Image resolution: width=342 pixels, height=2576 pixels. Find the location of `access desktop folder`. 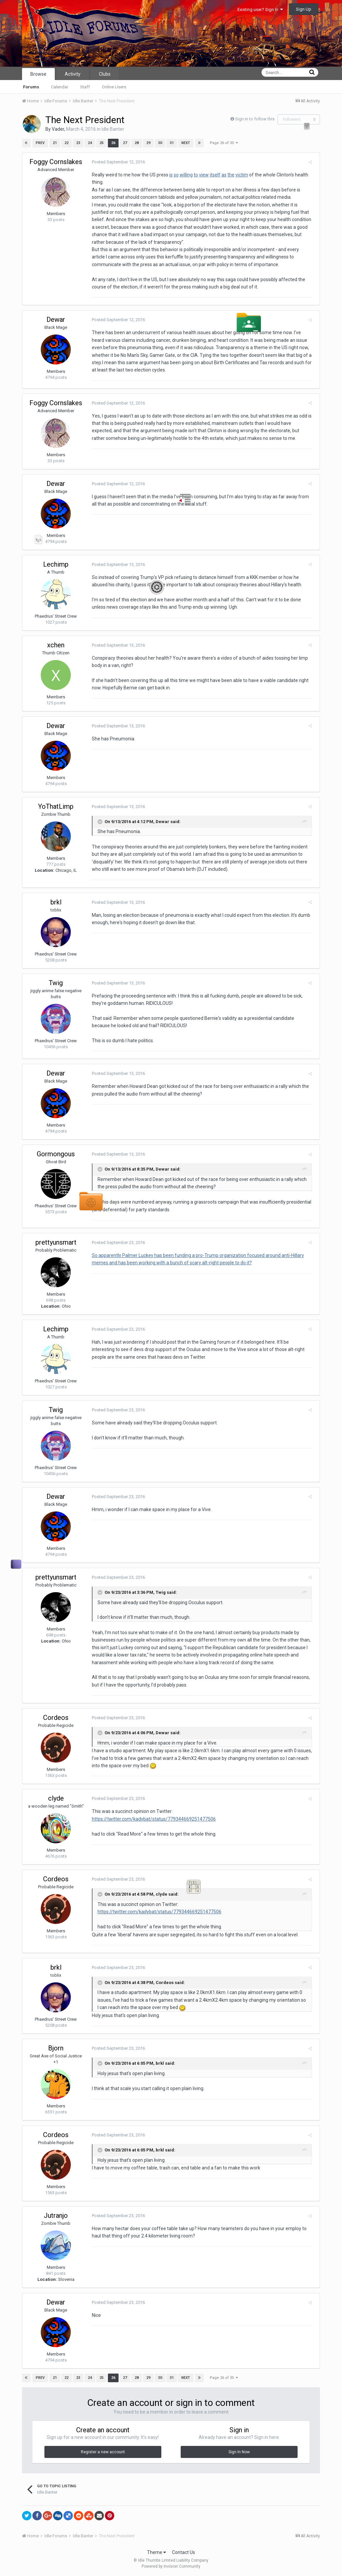

access desktop folder is located at coordinates (16, 1564).